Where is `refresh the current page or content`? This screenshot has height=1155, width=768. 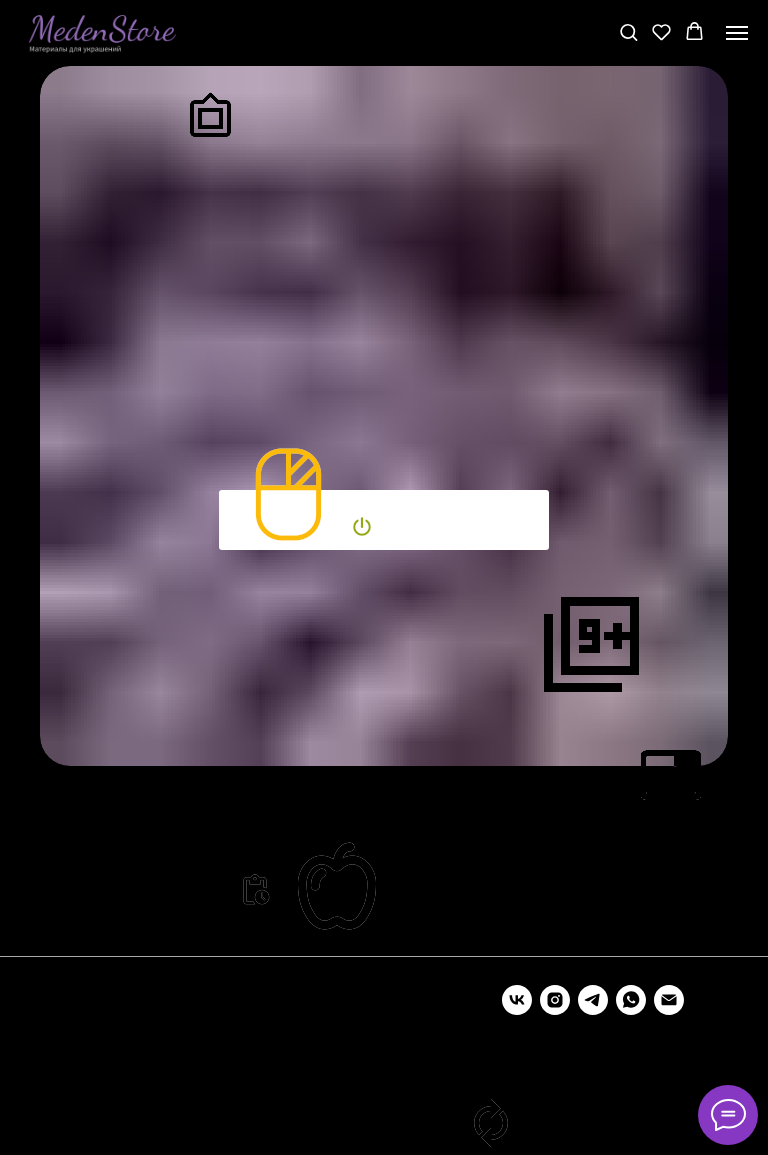
refresh the current page or content is located at coordinates (491, 1123).